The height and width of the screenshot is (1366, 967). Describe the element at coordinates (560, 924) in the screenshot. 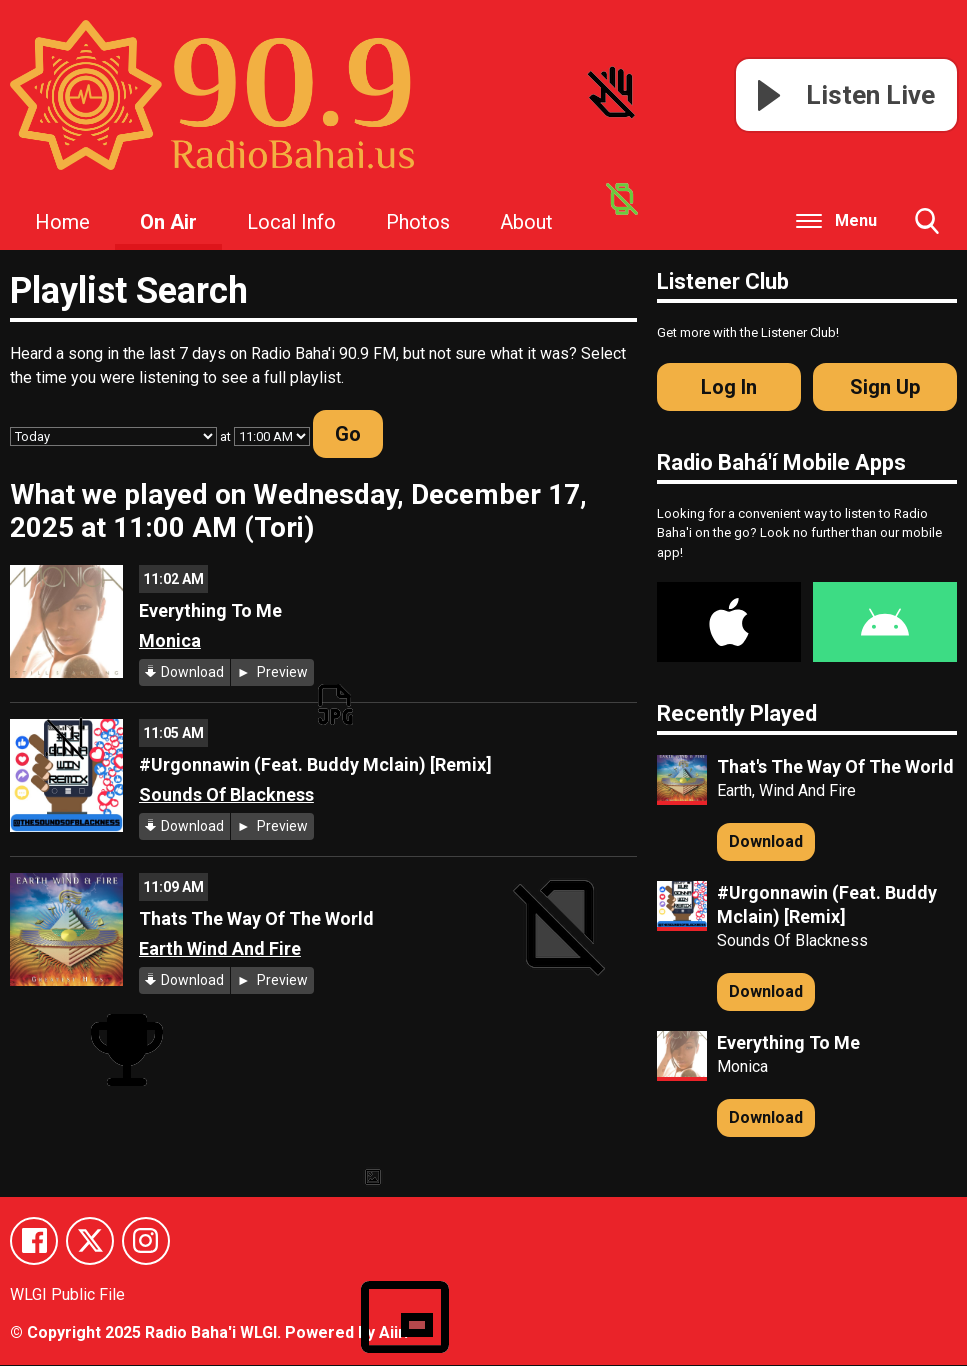

I see `no sim card detected` at that location.